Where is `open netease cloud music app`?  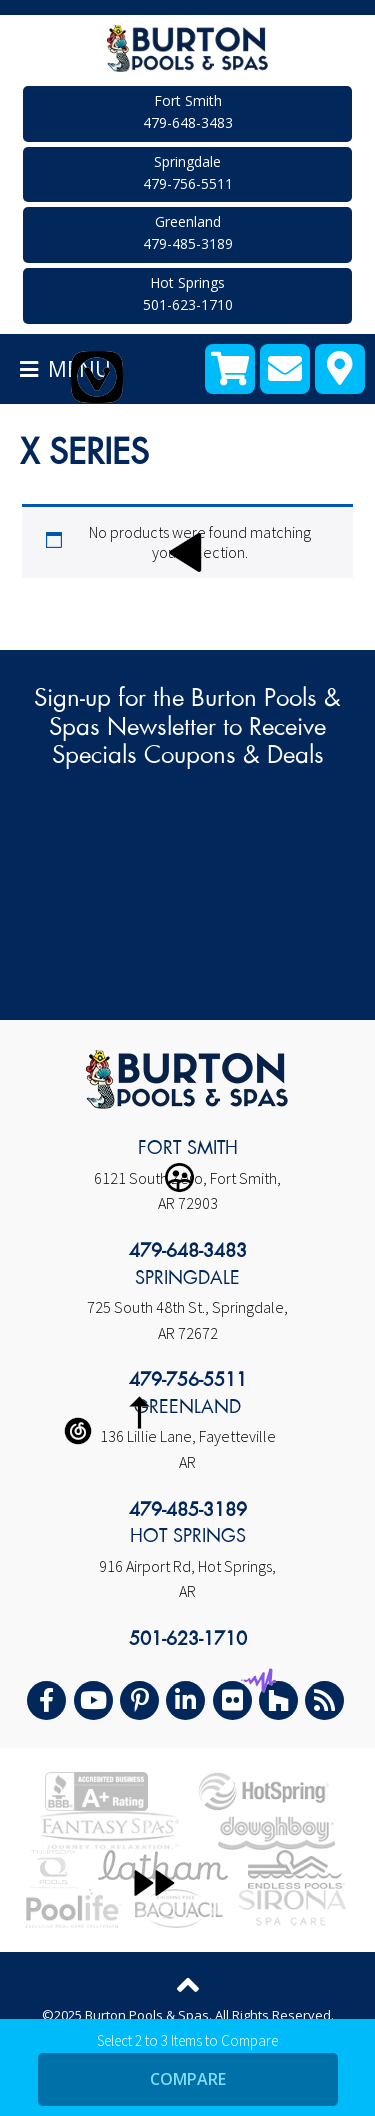
open netease cloud music app is located at coordinates (78, 1431).